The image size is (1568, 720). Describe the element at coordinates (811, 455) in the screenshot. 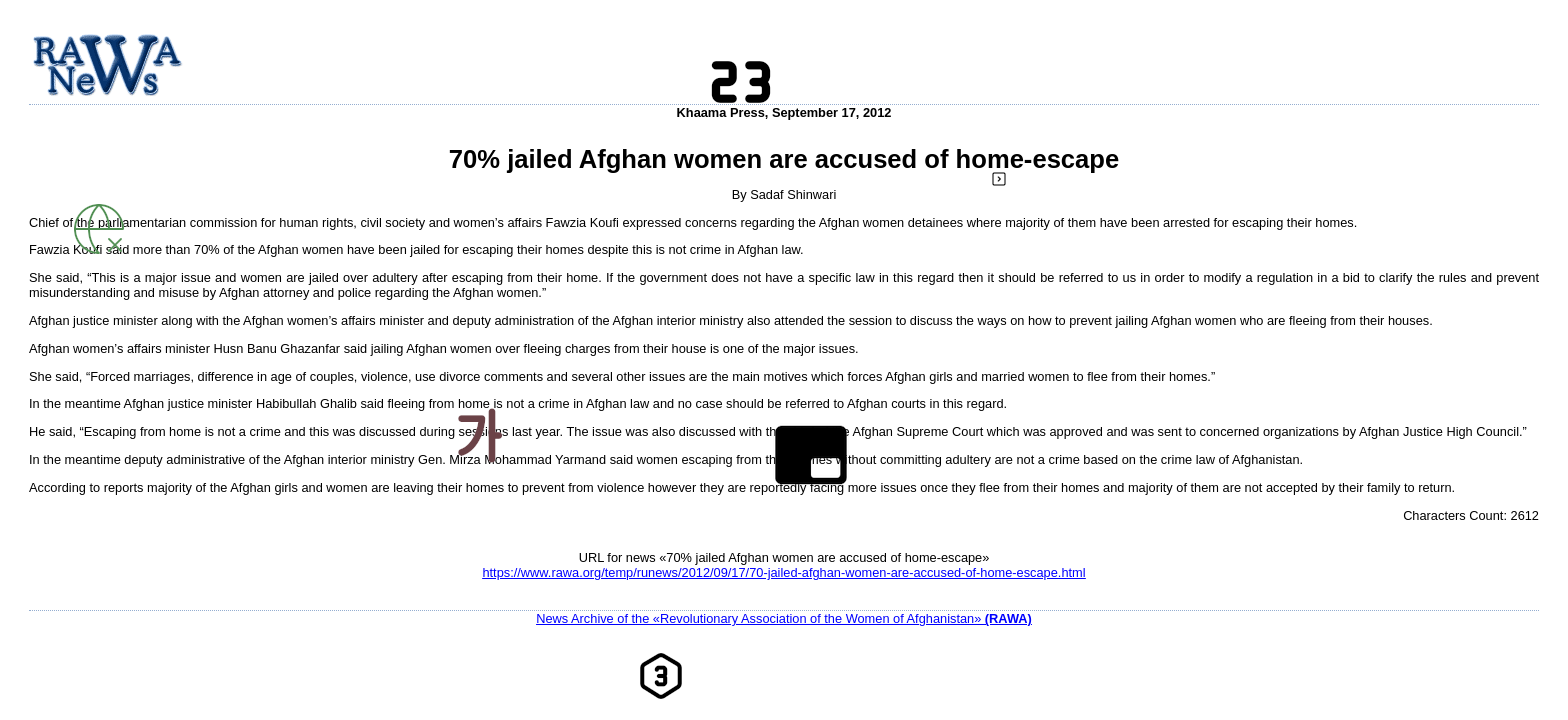

I see `add a watermark or branding overlay to content` at that location.